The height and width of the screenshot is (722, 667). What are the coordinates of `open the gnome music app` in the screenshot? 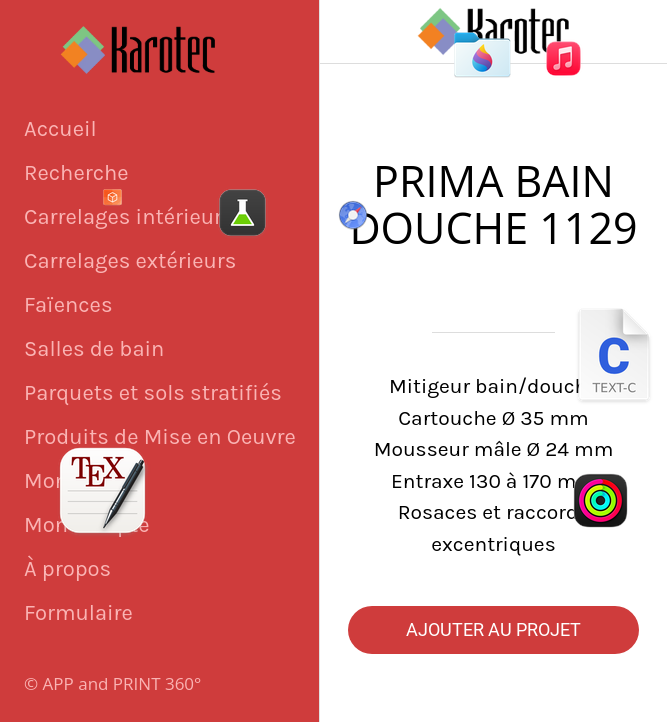 It's located at (563, 58).